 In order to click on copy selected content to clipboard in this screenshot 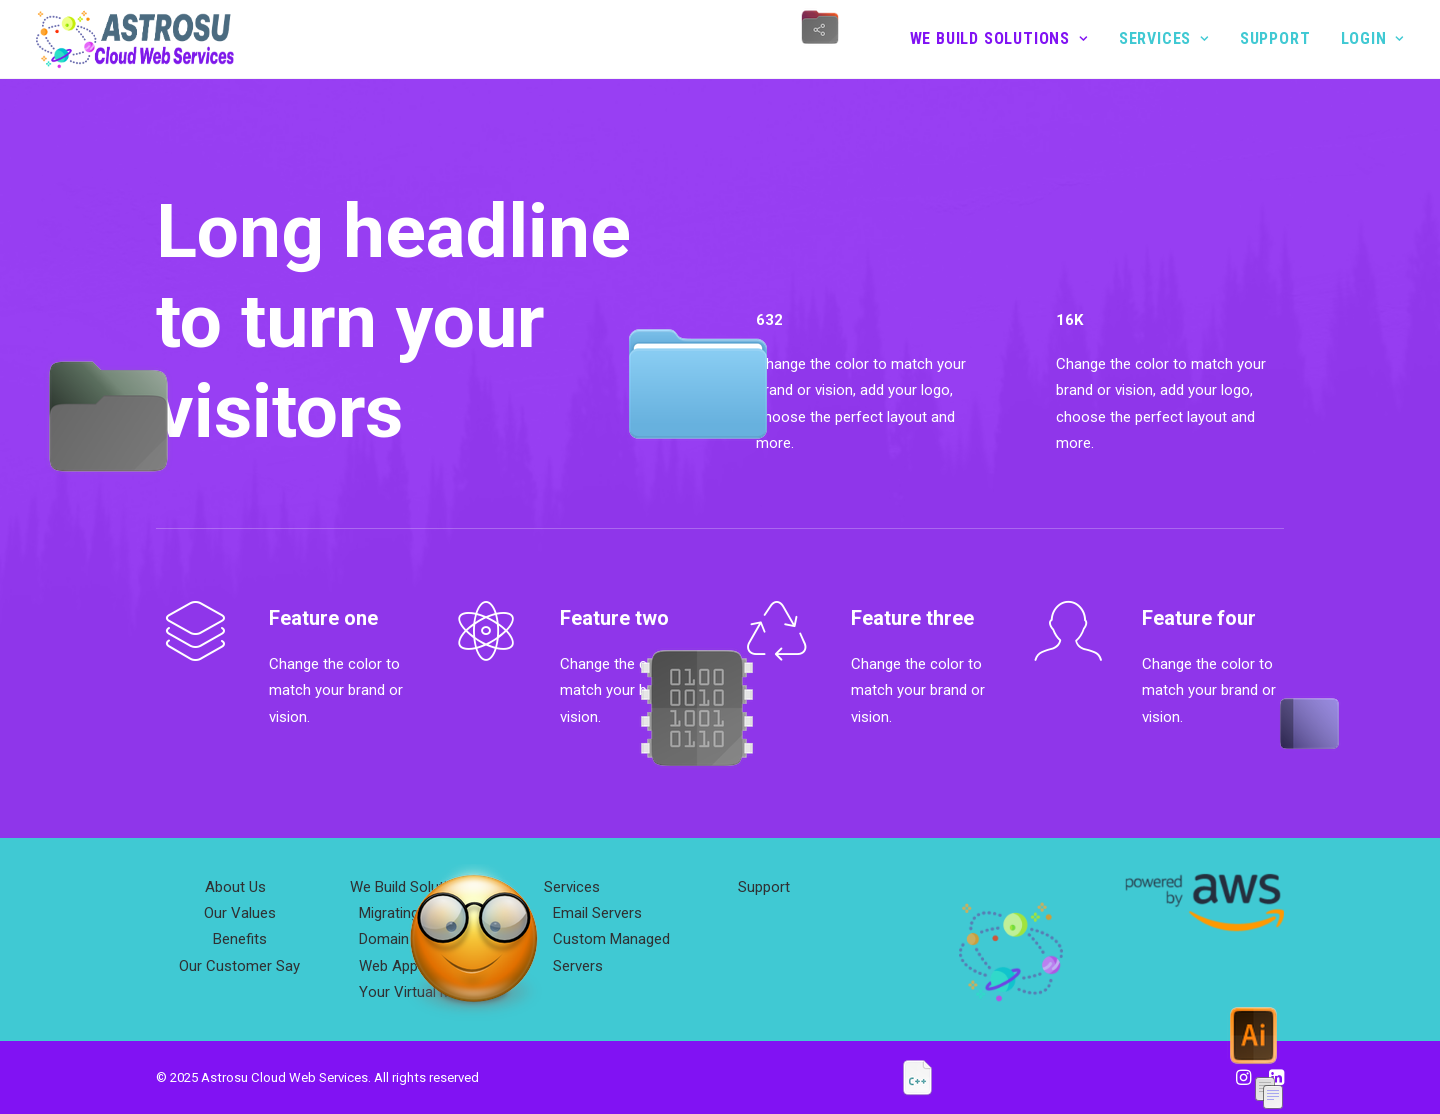, I will do `click(1269, 1093)`.